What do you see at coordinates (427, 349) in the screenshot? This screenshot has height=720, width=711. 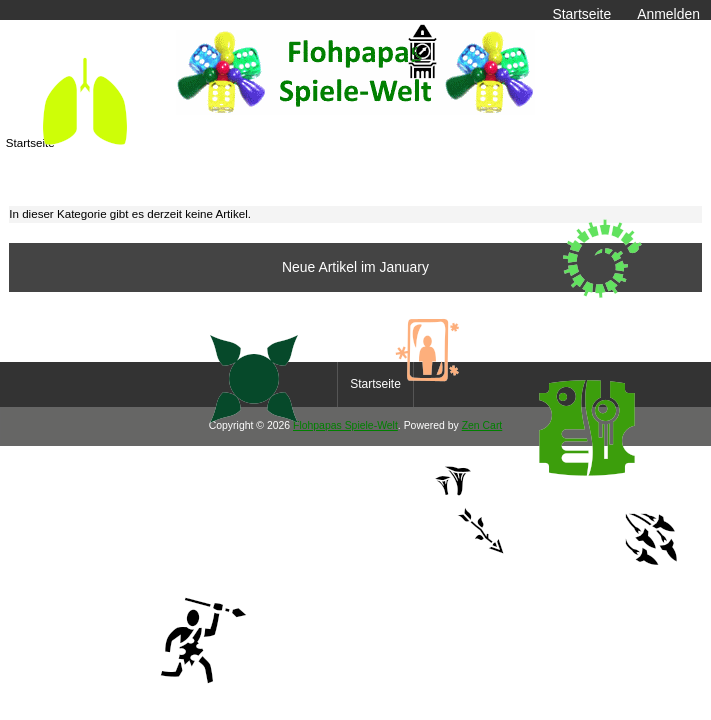 I see `indicates a frozen character status effect` at bounding box center [427, 349].